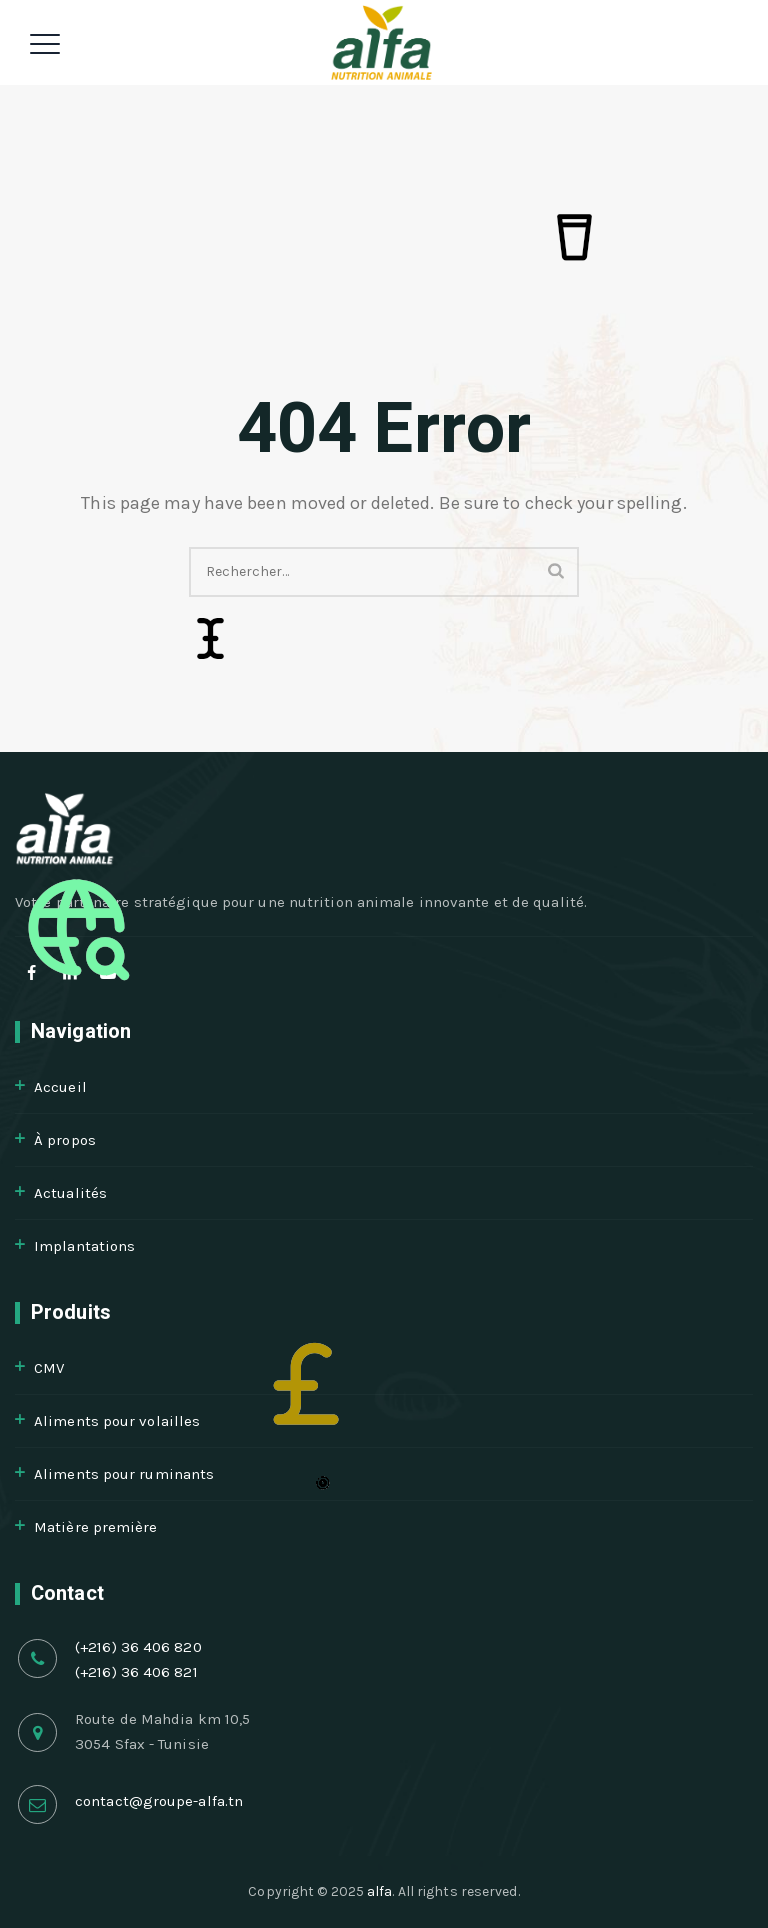 This screenshot has height=1928, width=768. I want to click on search the web or browse the internet, so click(76, 927).